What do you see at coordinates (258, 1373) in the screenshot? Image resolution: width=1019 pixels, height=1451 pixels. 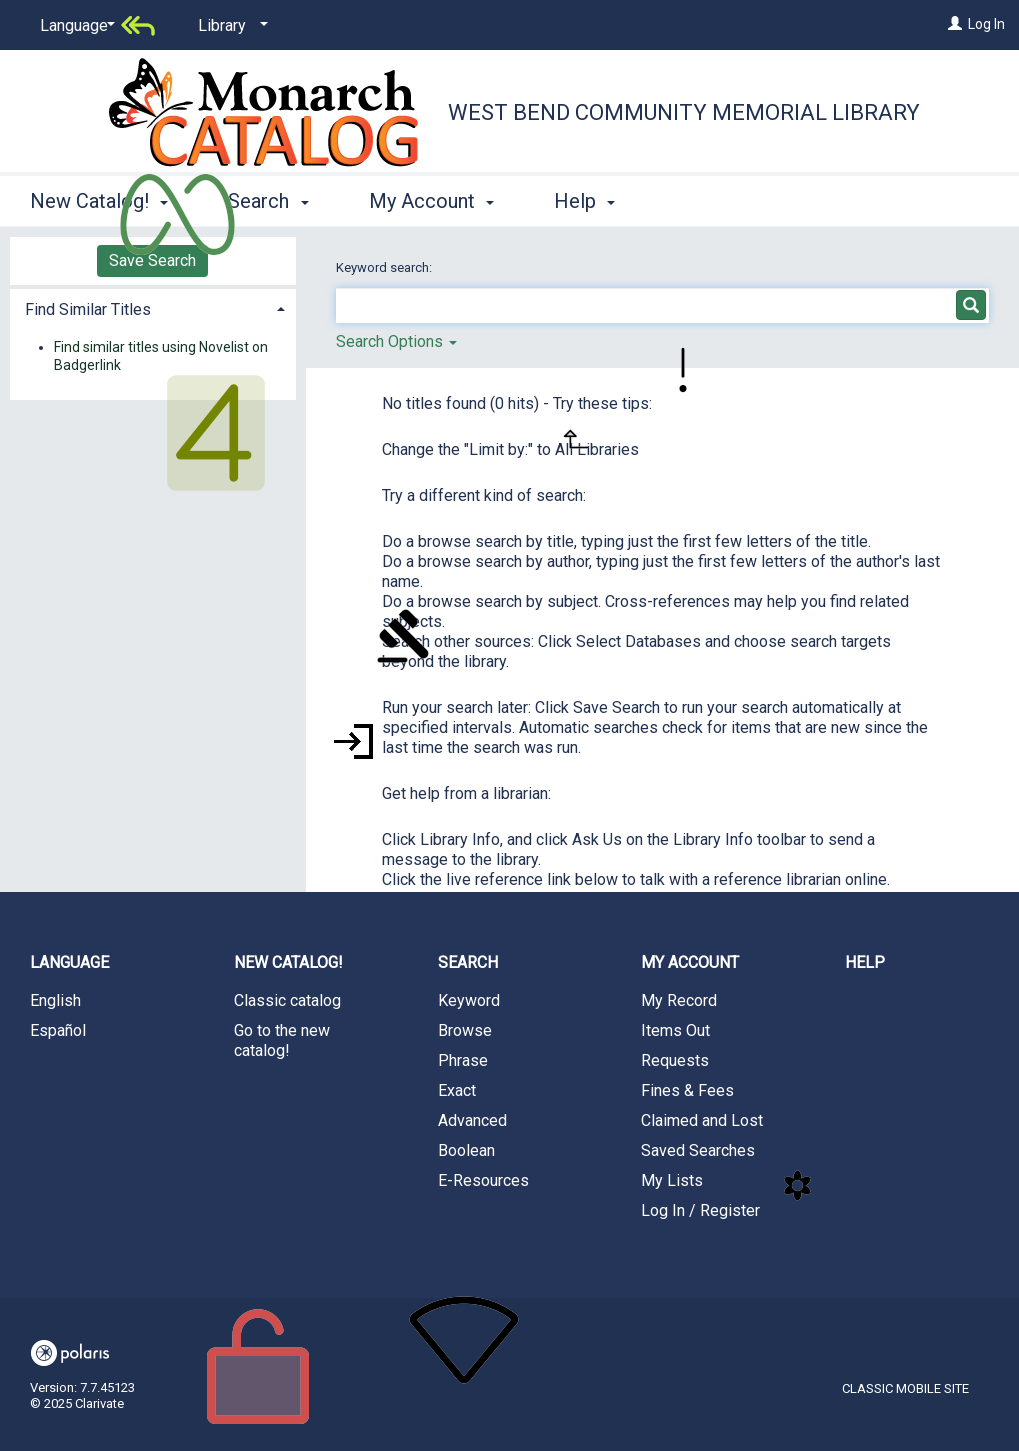 I see `unlocked or unsecured state` at bounding box center [258, 1373].